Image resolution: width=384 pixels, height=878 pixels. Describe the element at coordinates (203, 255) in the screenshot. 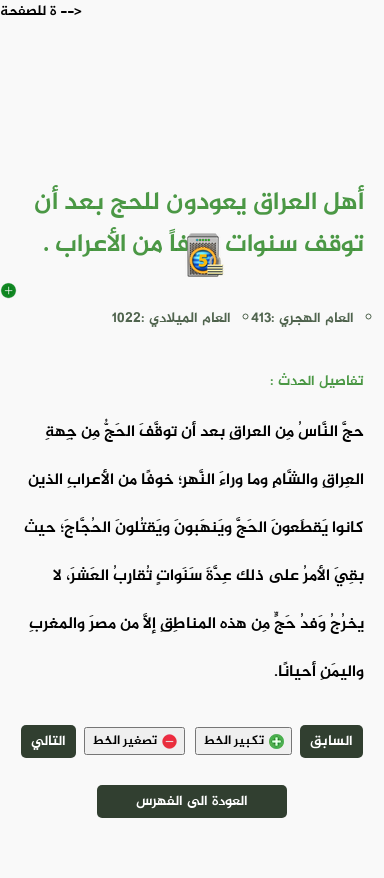

I see `indicates a locked RAID 5 storage array` at that location.